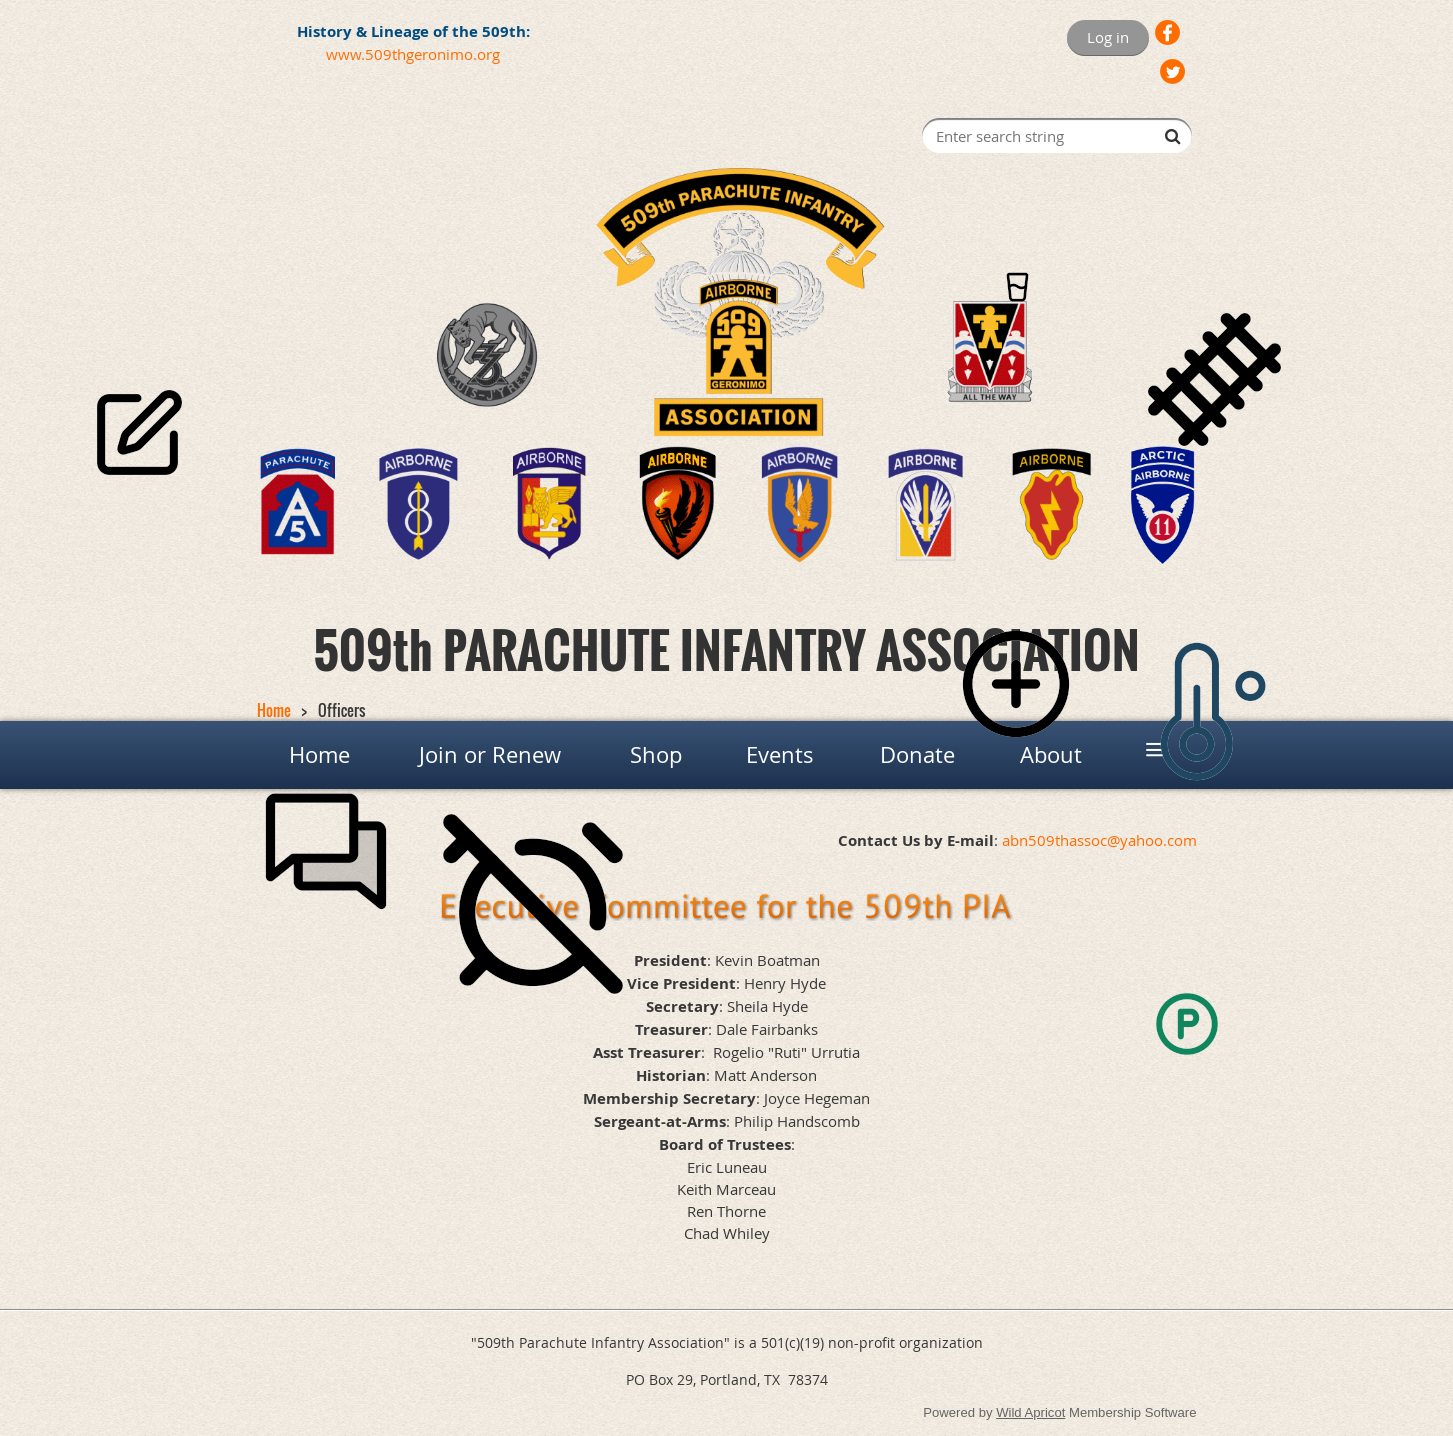 The image size is (1453, 1436). I want to click on view train or rail transit options, so click(1214, 379).